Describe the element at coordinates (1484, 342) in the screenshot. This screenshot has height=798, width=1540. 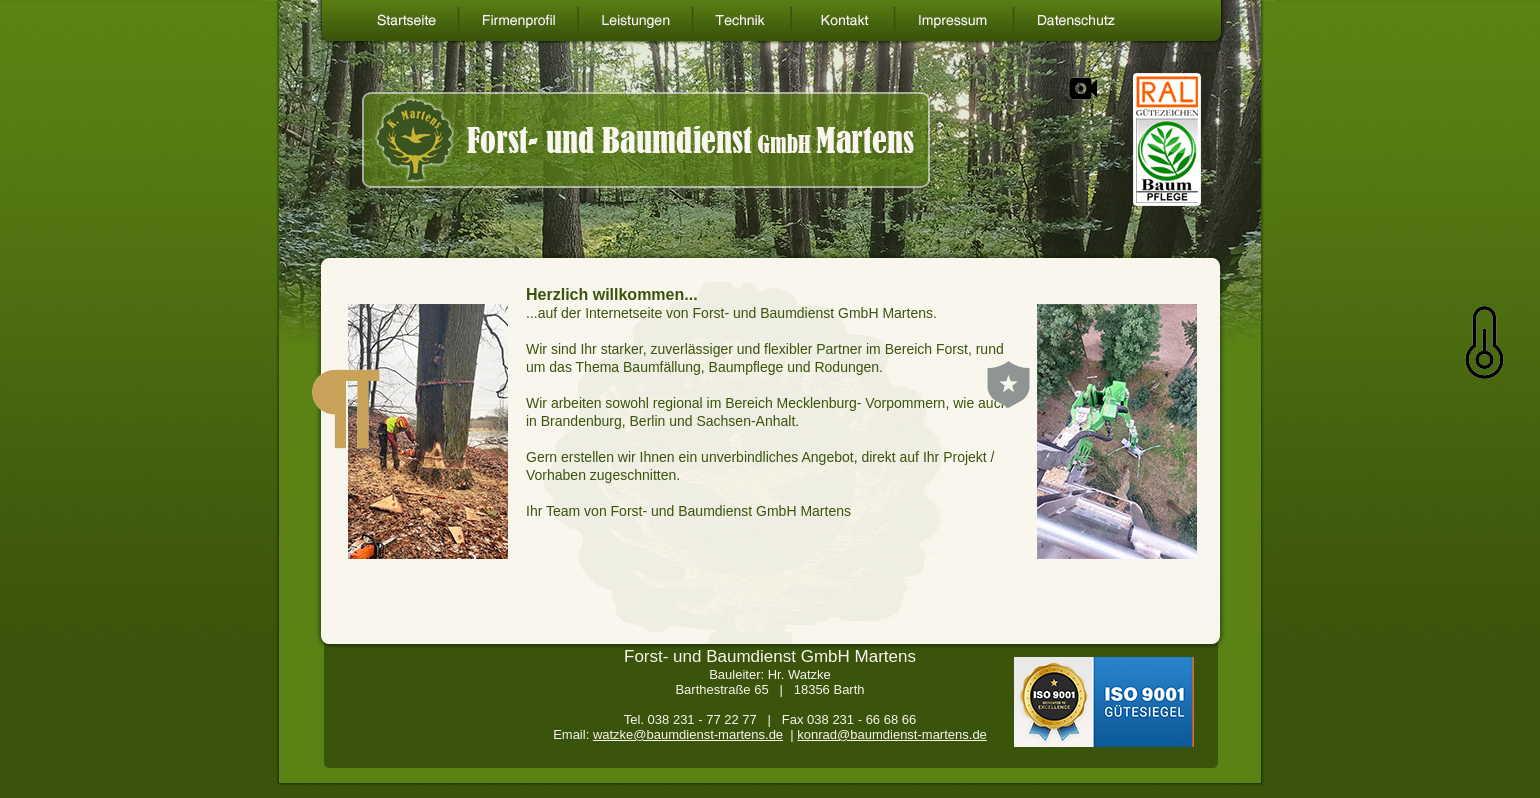
I see `view current temperature reading` at that location.